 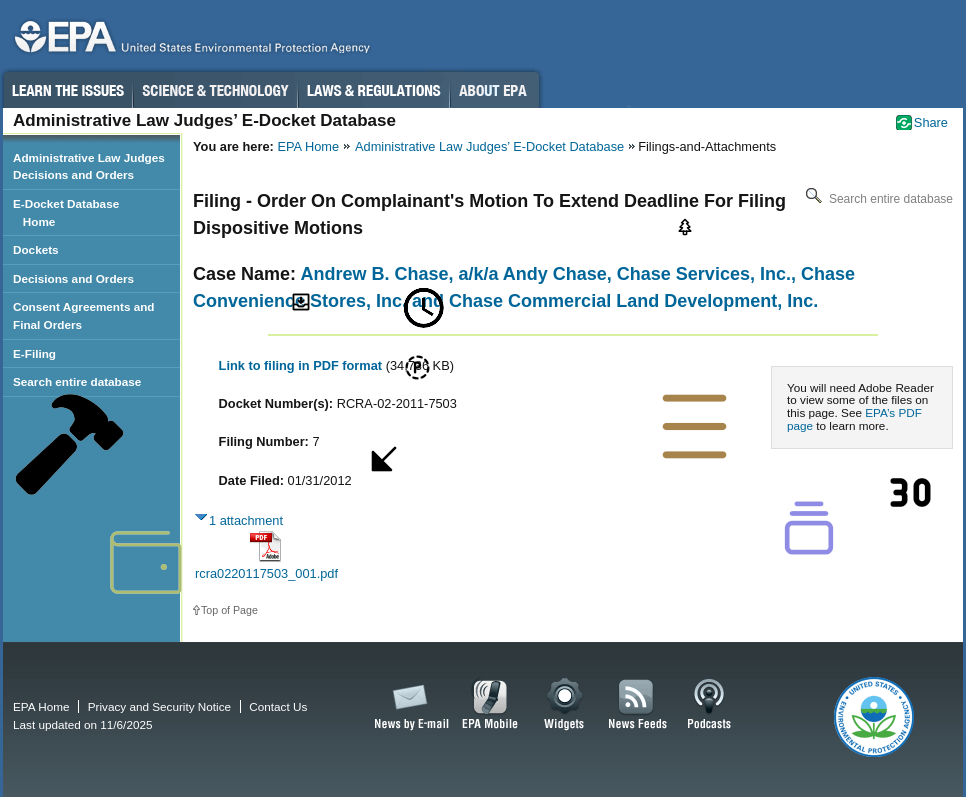 What do you see at coordinates (424, 308) in the screenshot?
I see `save item to watch later` at bounding box center [424, 308].